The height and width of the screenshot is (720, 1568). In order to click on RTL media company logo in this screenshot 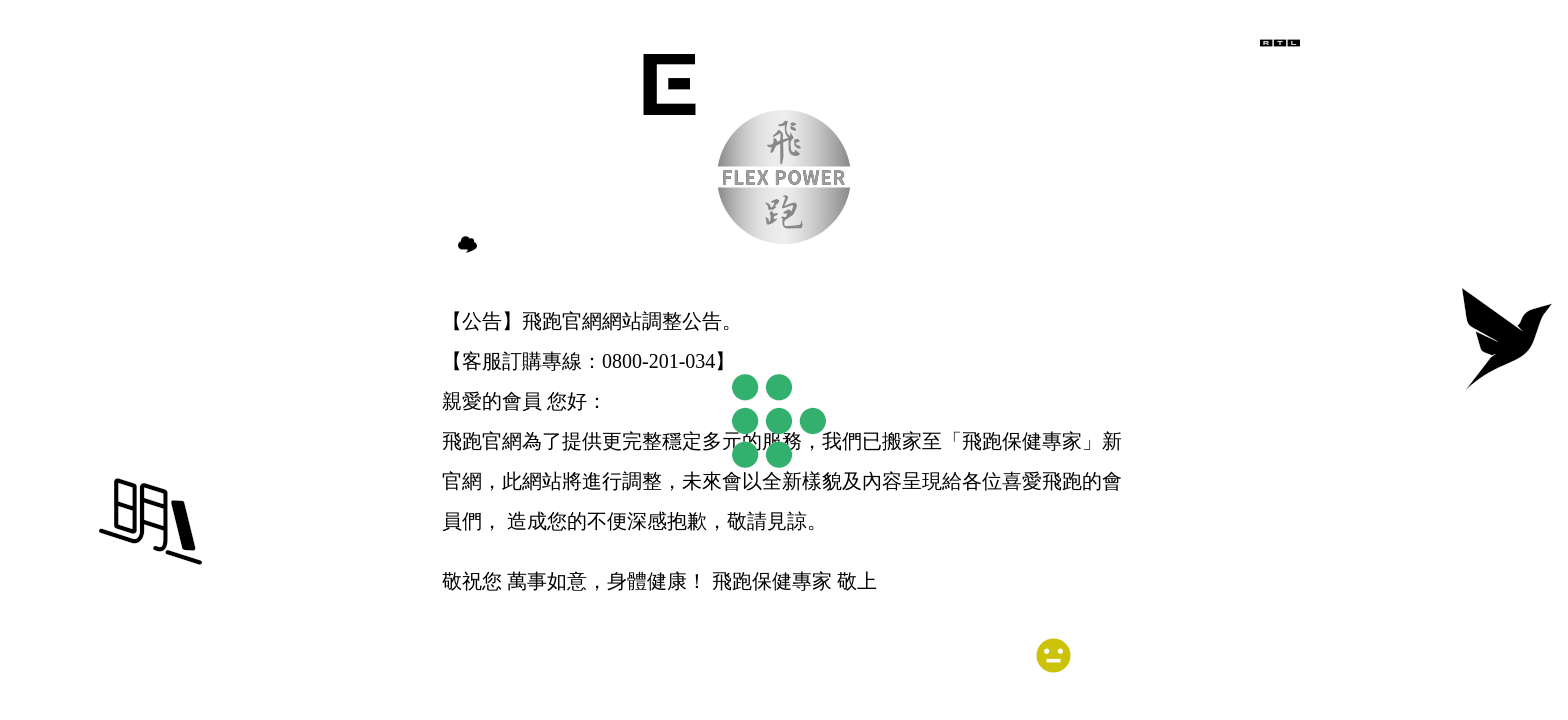, I will do `click(1280, 43)`.